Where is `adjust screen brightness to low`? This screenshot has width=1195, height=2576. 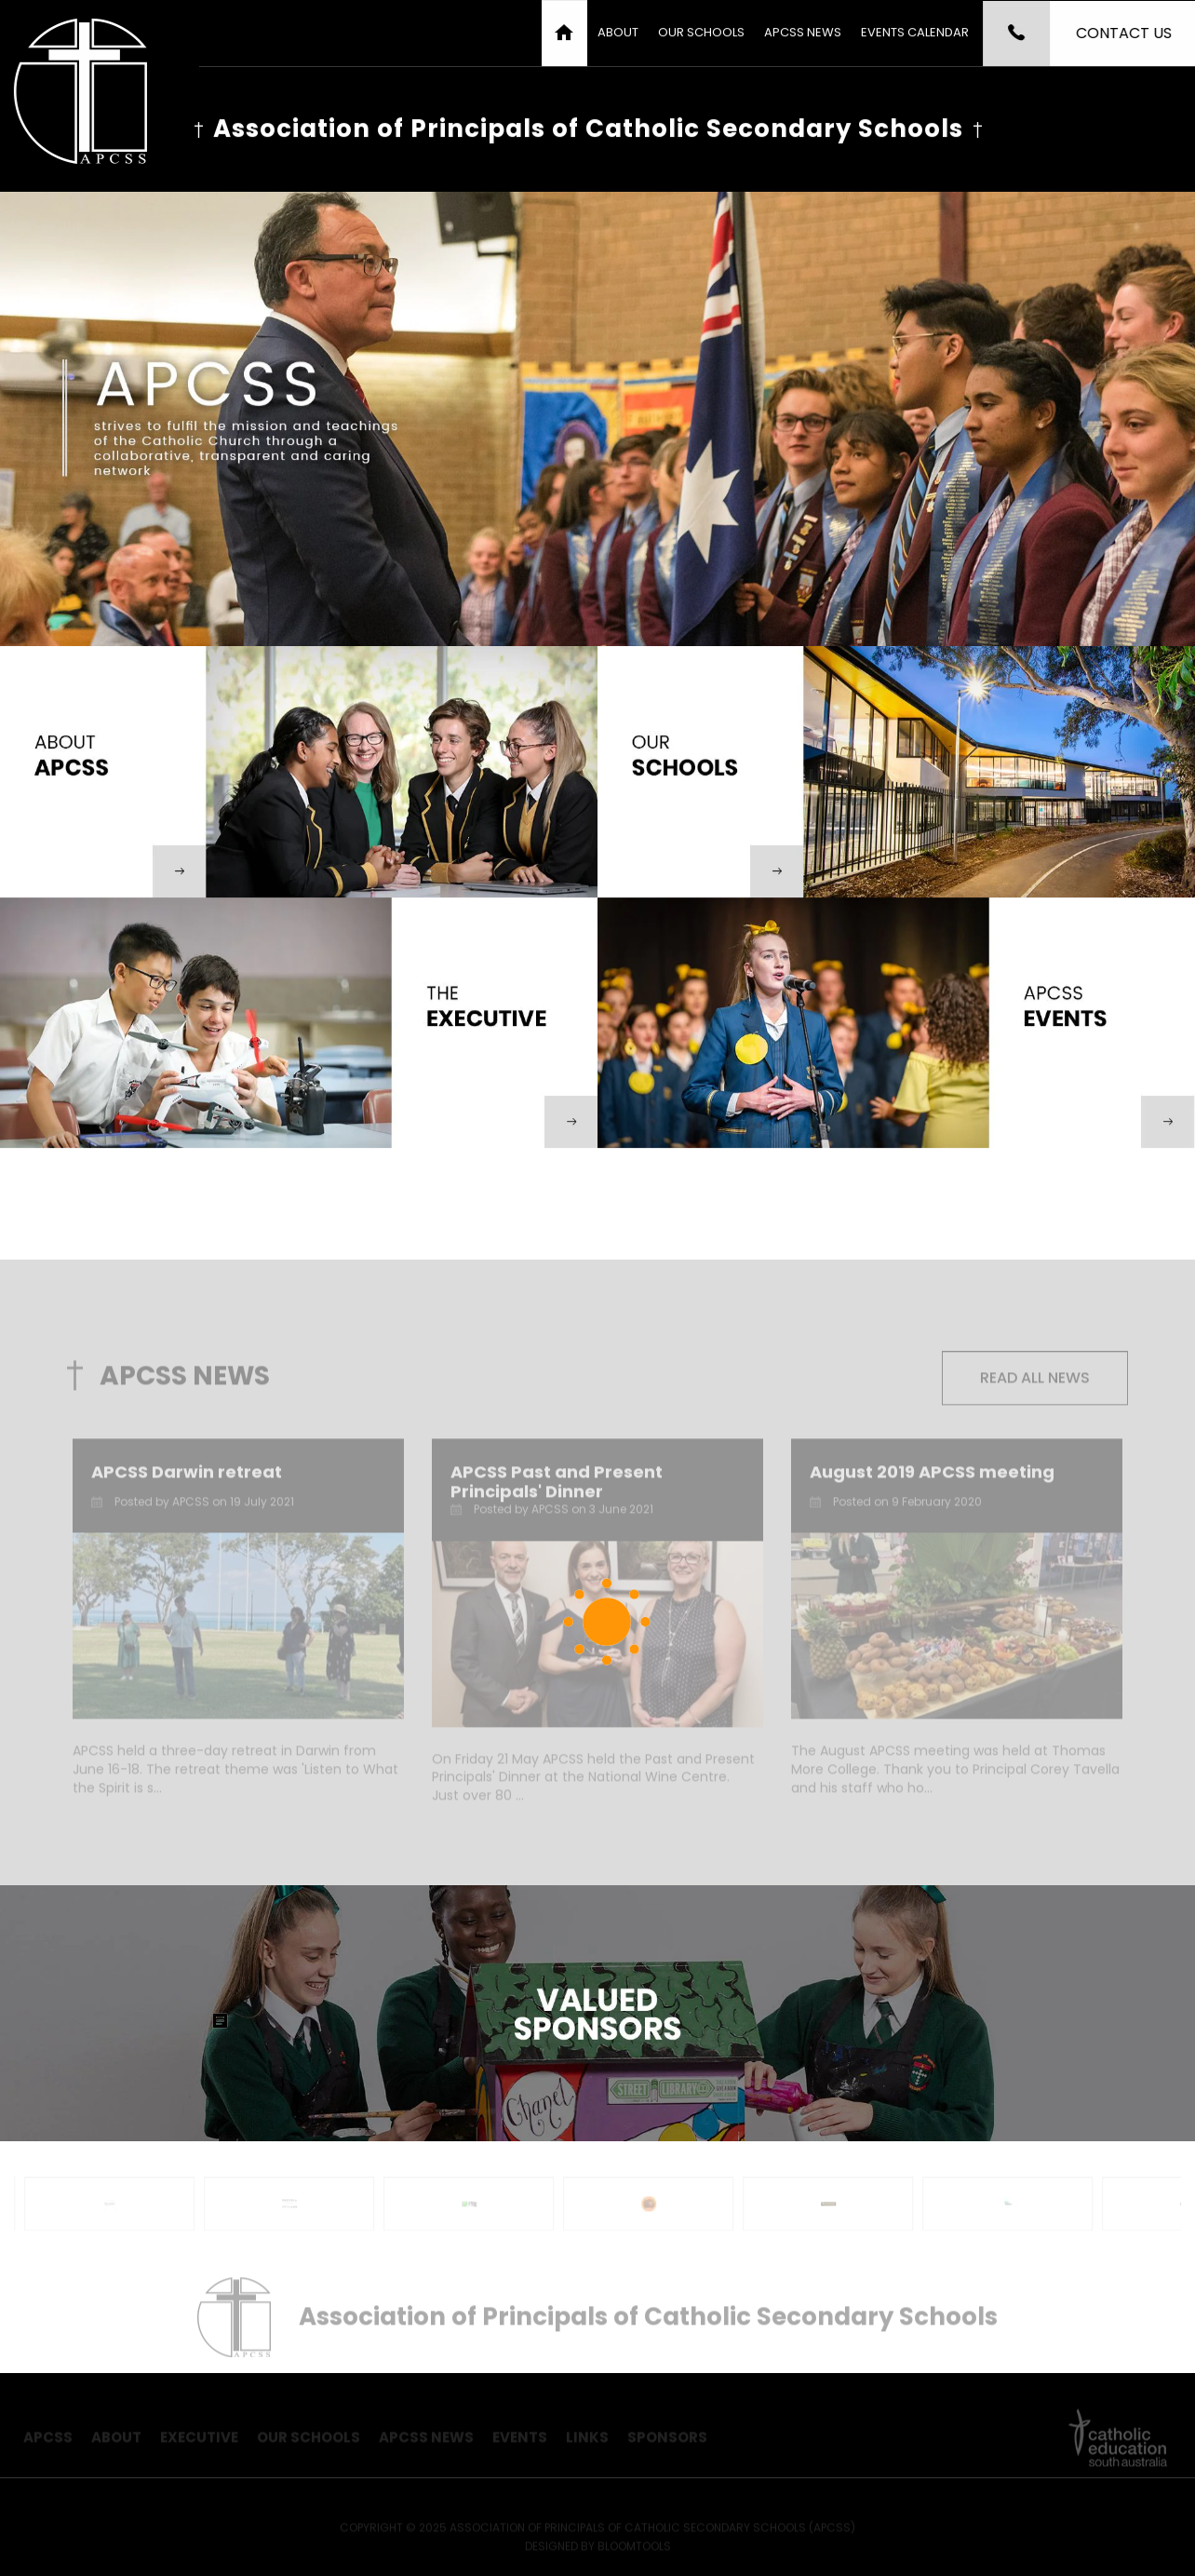
adjust screen brightness to low is located at coordinates (607, 1622).